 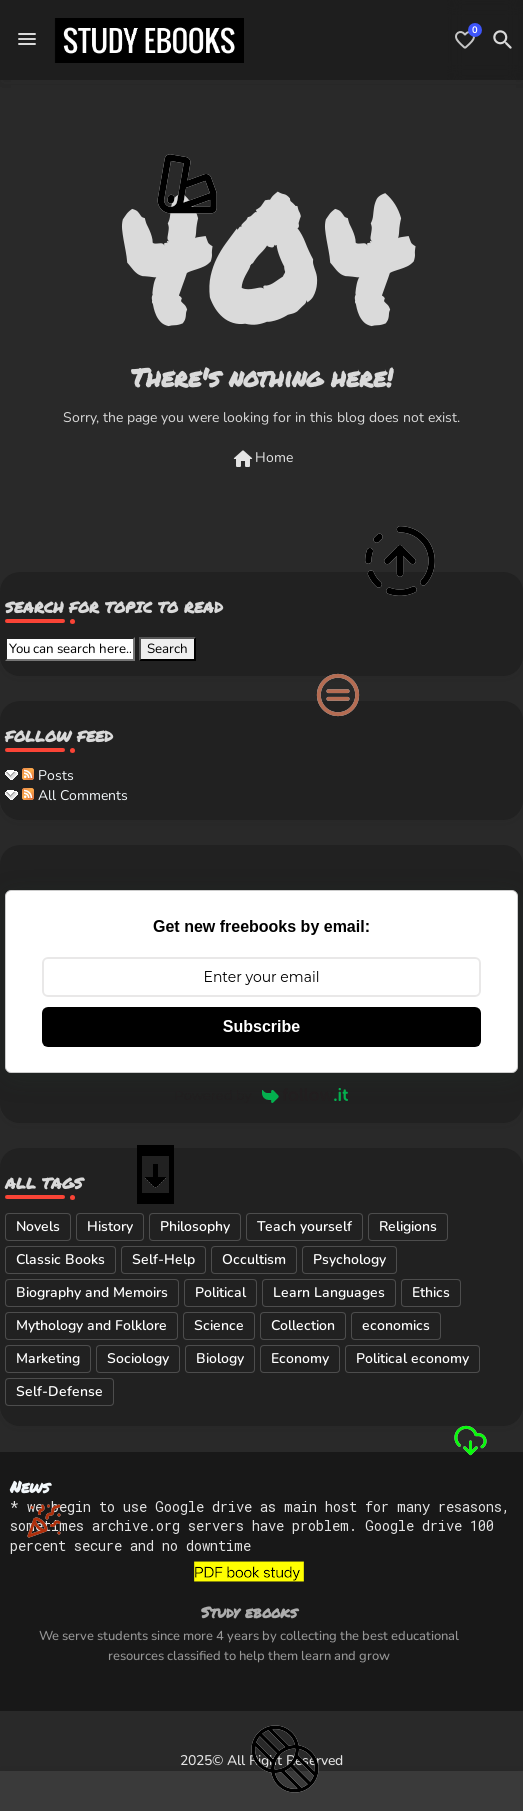 What do you see at coordinates (155, 1174) in the screenshot?
I see `system update available for download` at bounding box center [155, 1174].